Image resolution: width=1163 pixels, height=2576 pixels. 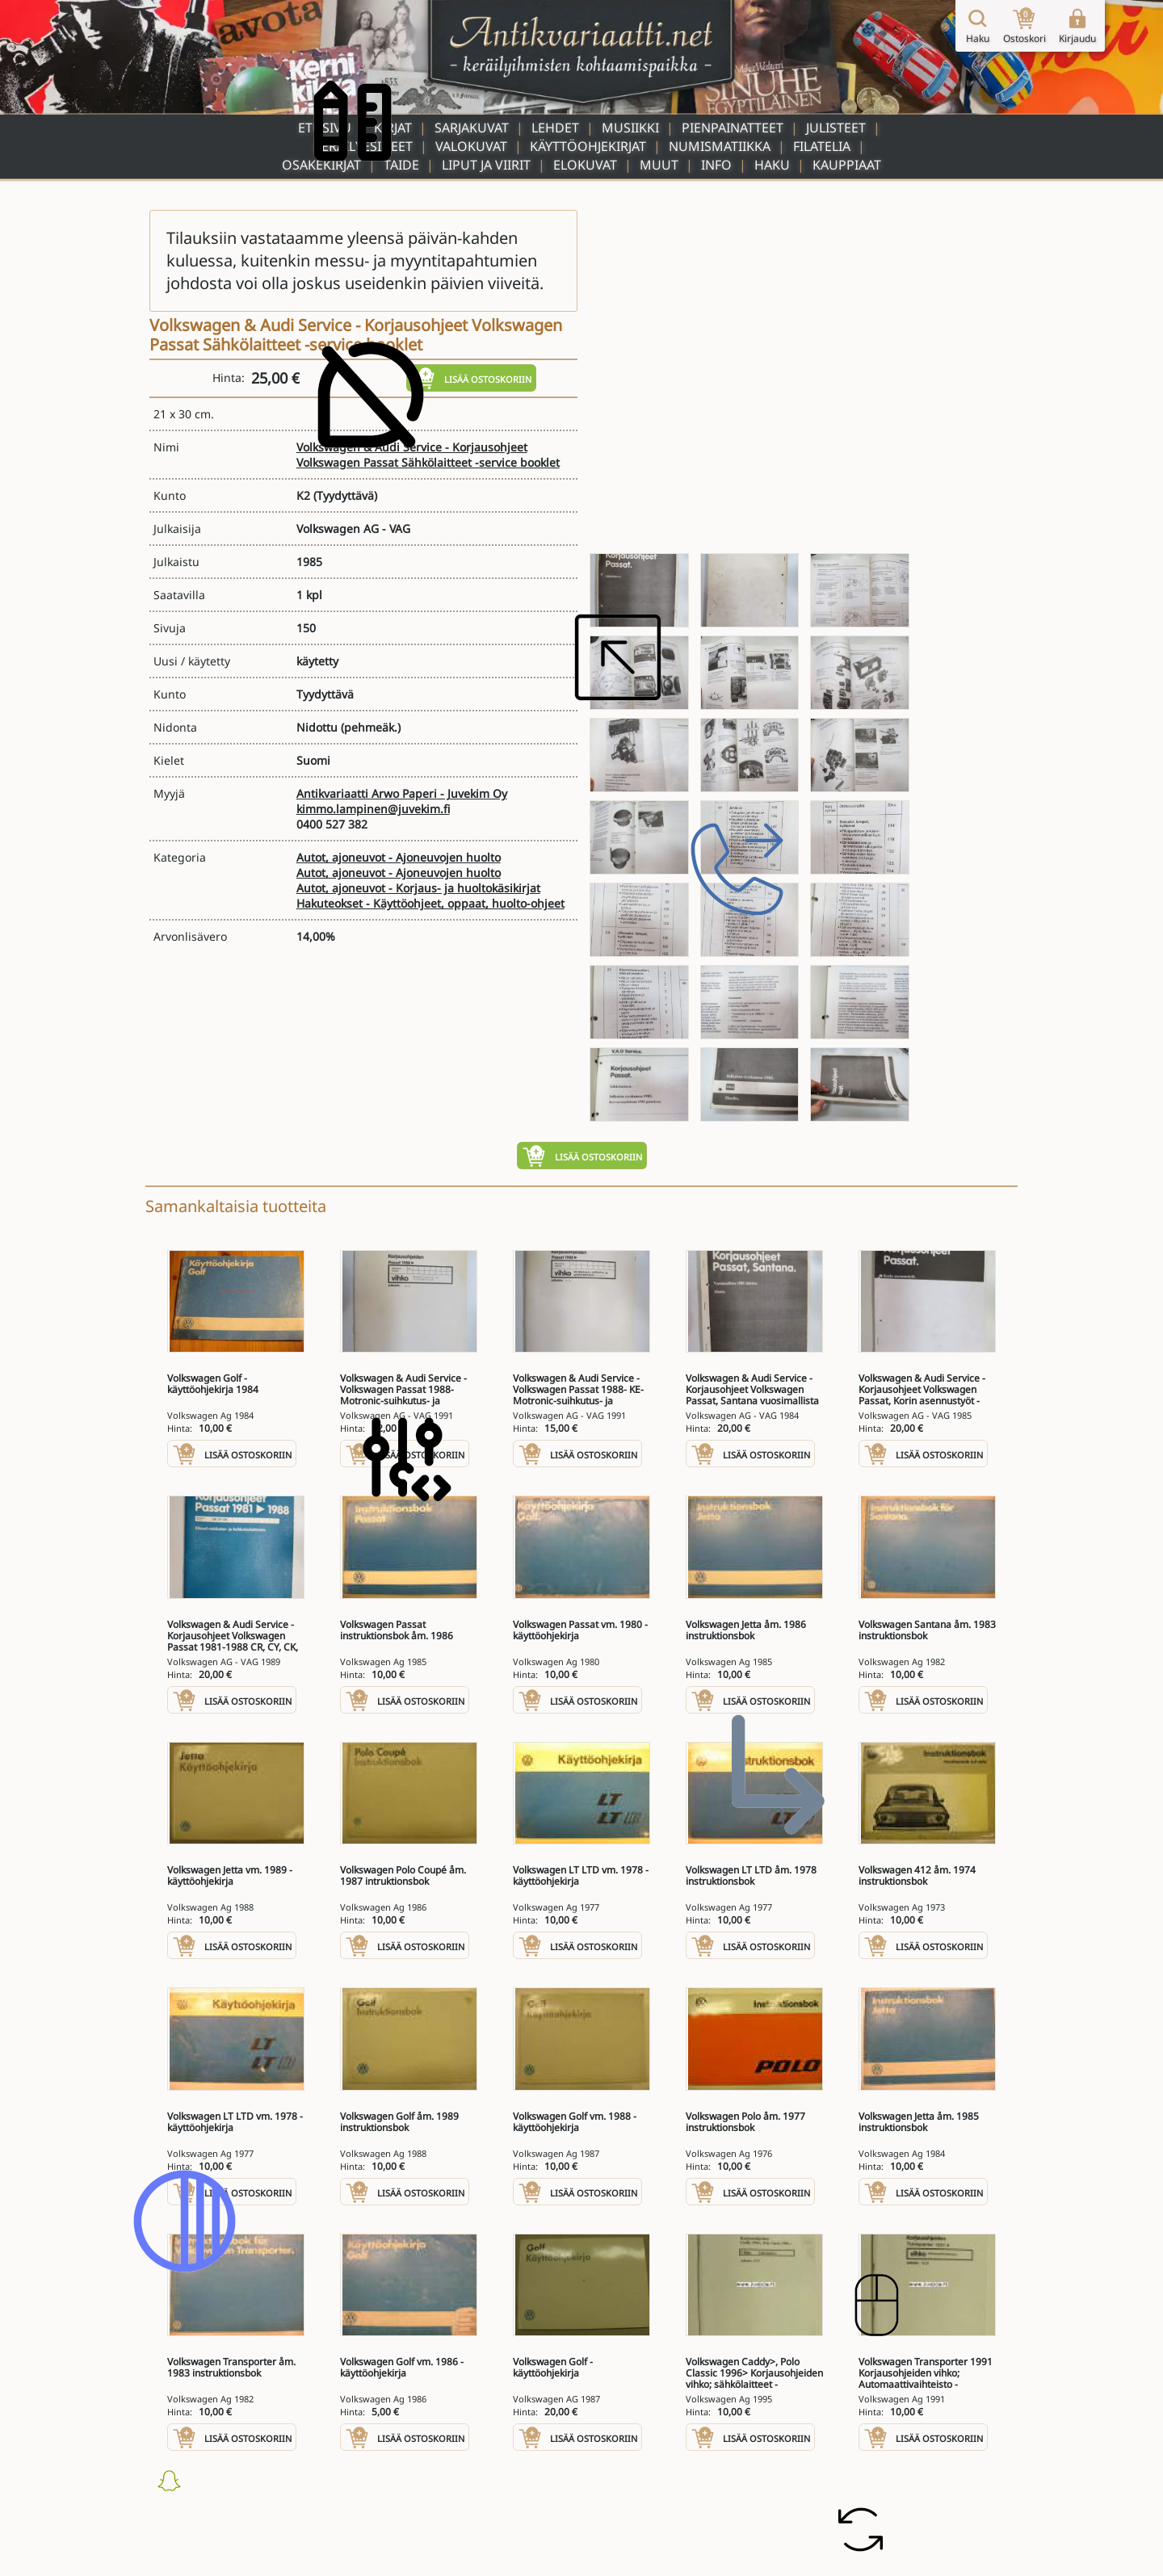 I want to click on toggle between light and dark mode, so click(x=184, y=2221).